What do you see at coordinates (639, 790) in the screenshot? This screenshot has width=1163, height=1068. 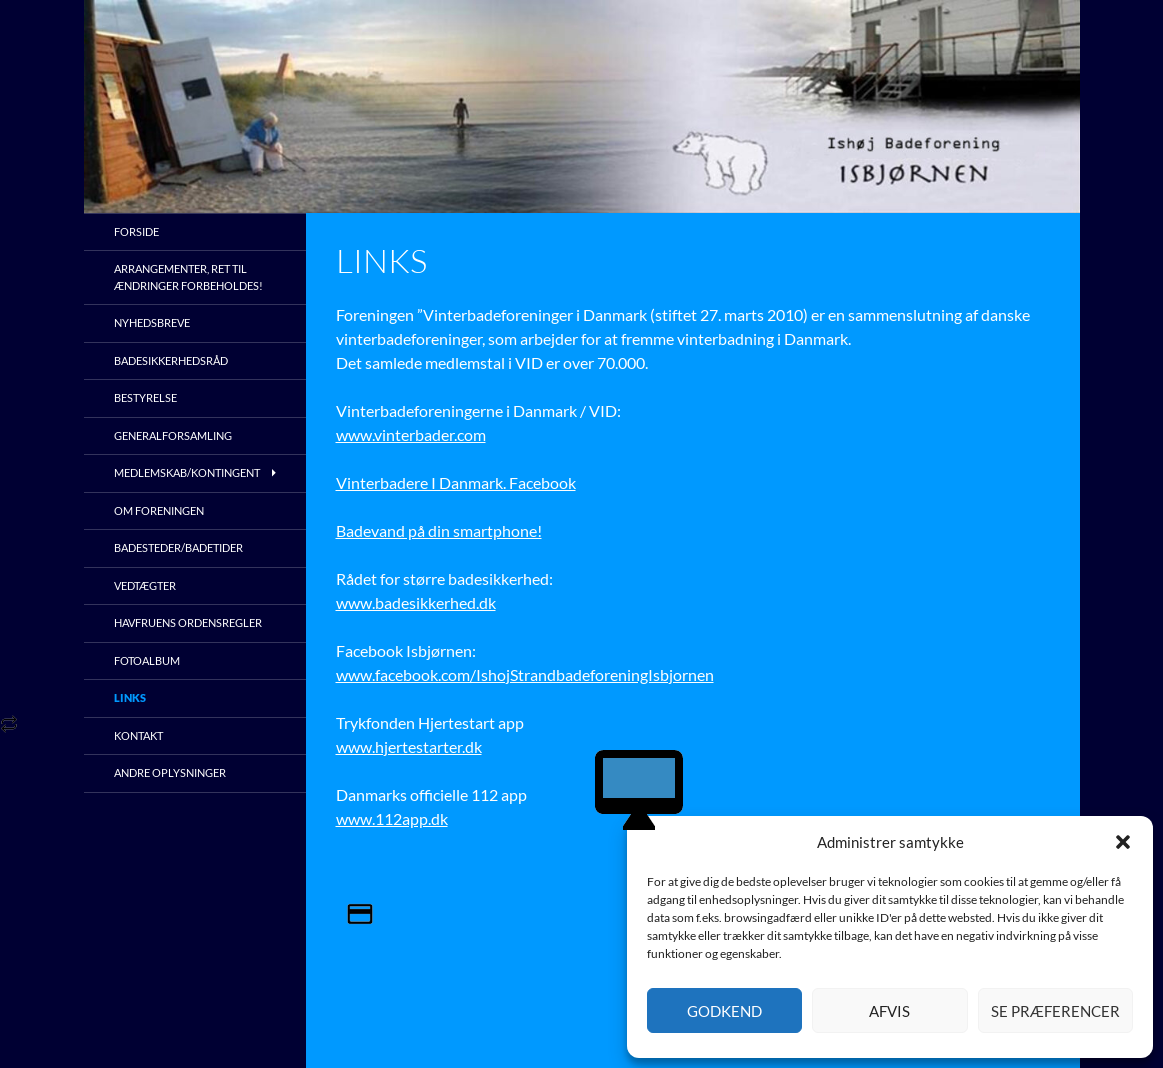 I see `switch to desktop view` at bounding box center [639, 790].